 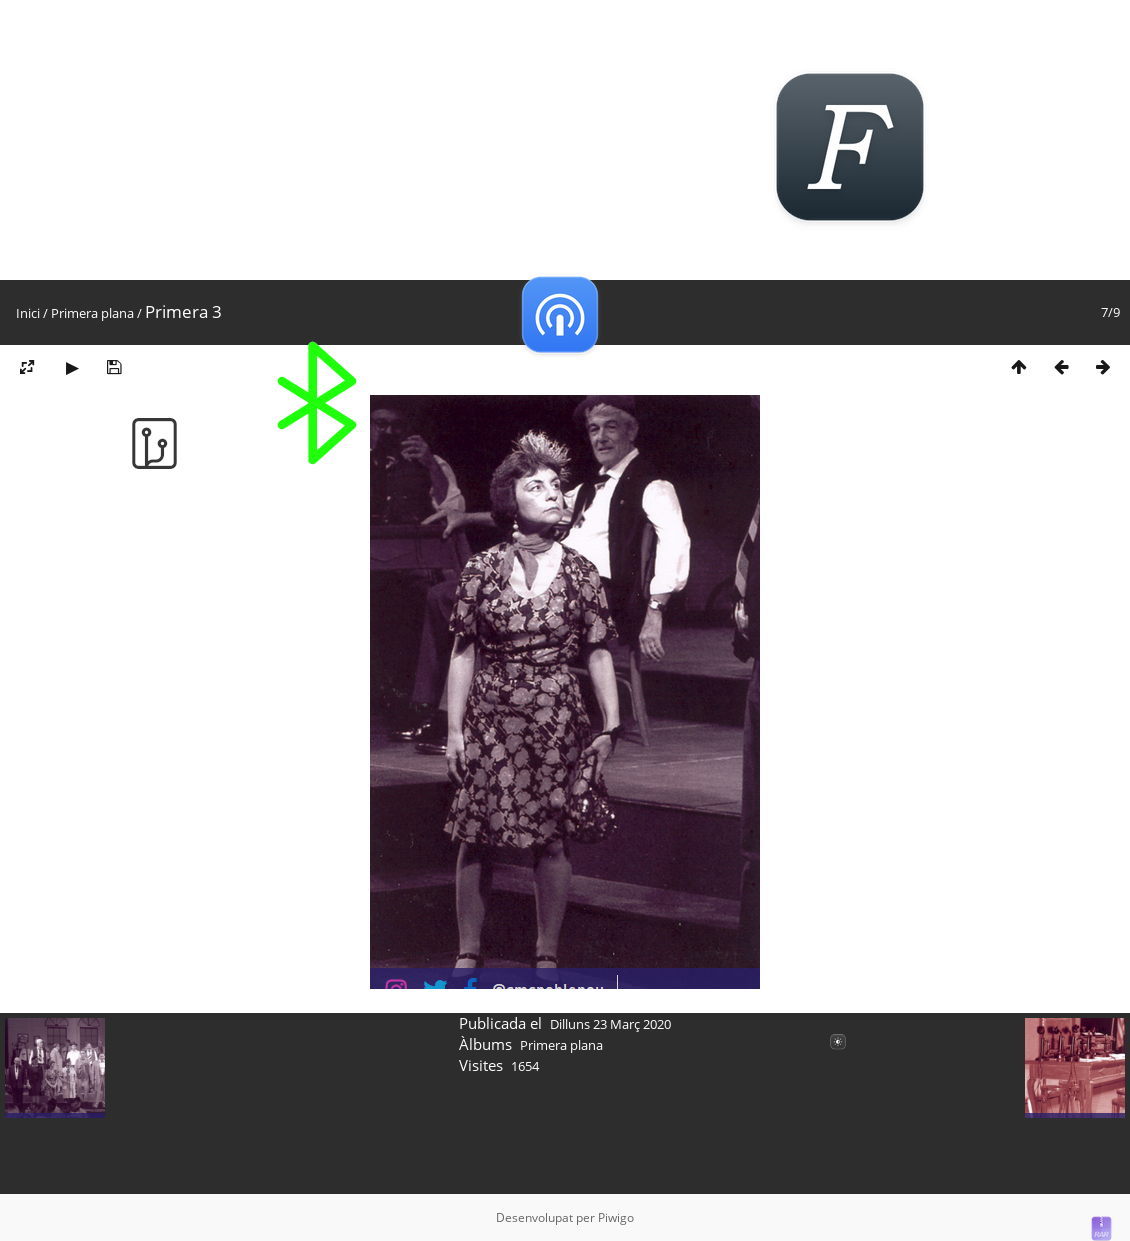 I want to click on access bluetooth settings, so click(x=317, y=403).